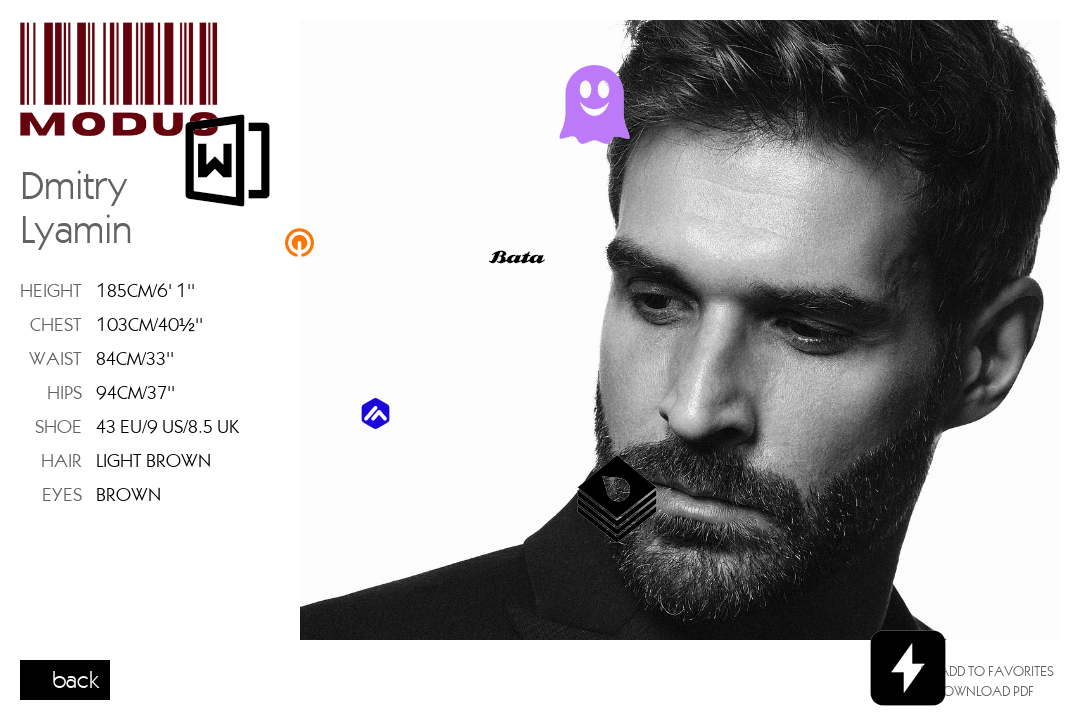 The image size is (1080, 720). Describe the element at coordinates (517, 257) in the screenshot. I see `visit the Bata footwear website` at that location.